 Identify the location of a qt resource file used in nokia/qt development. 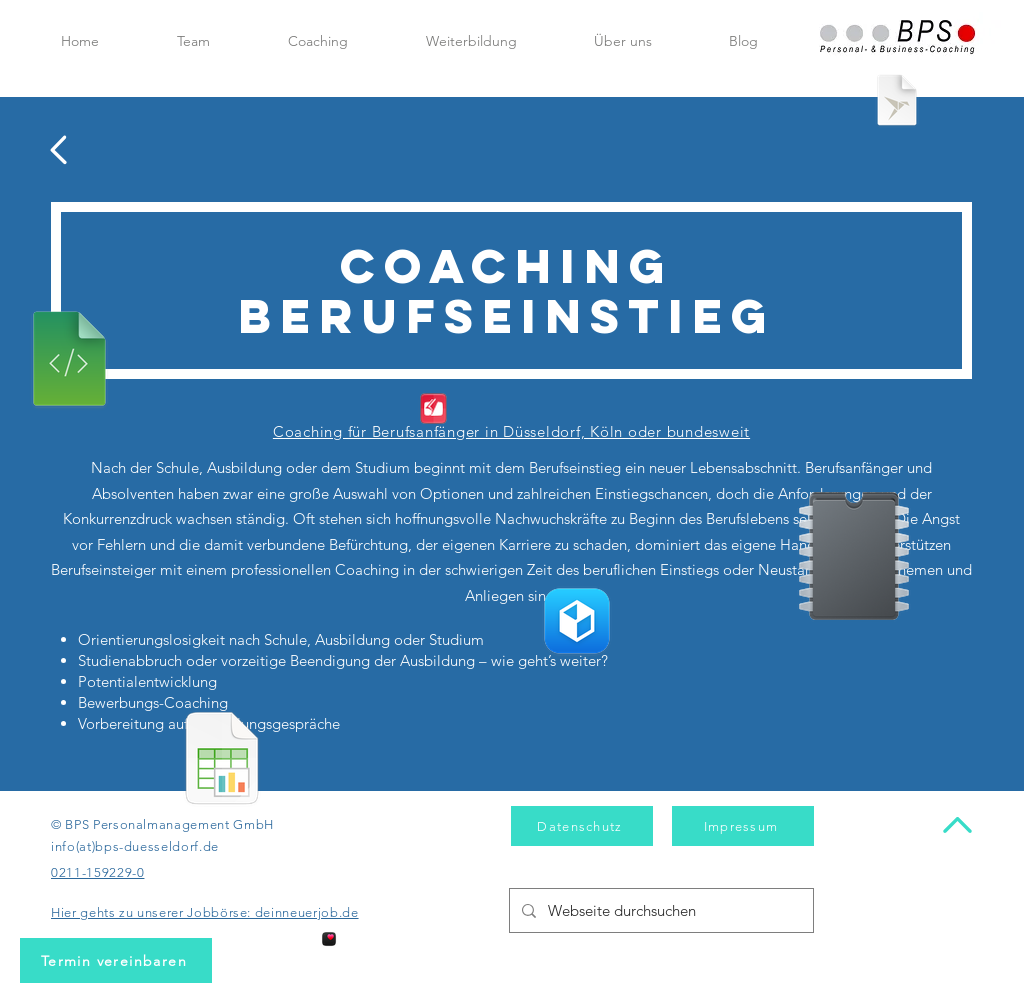
(69, 360).